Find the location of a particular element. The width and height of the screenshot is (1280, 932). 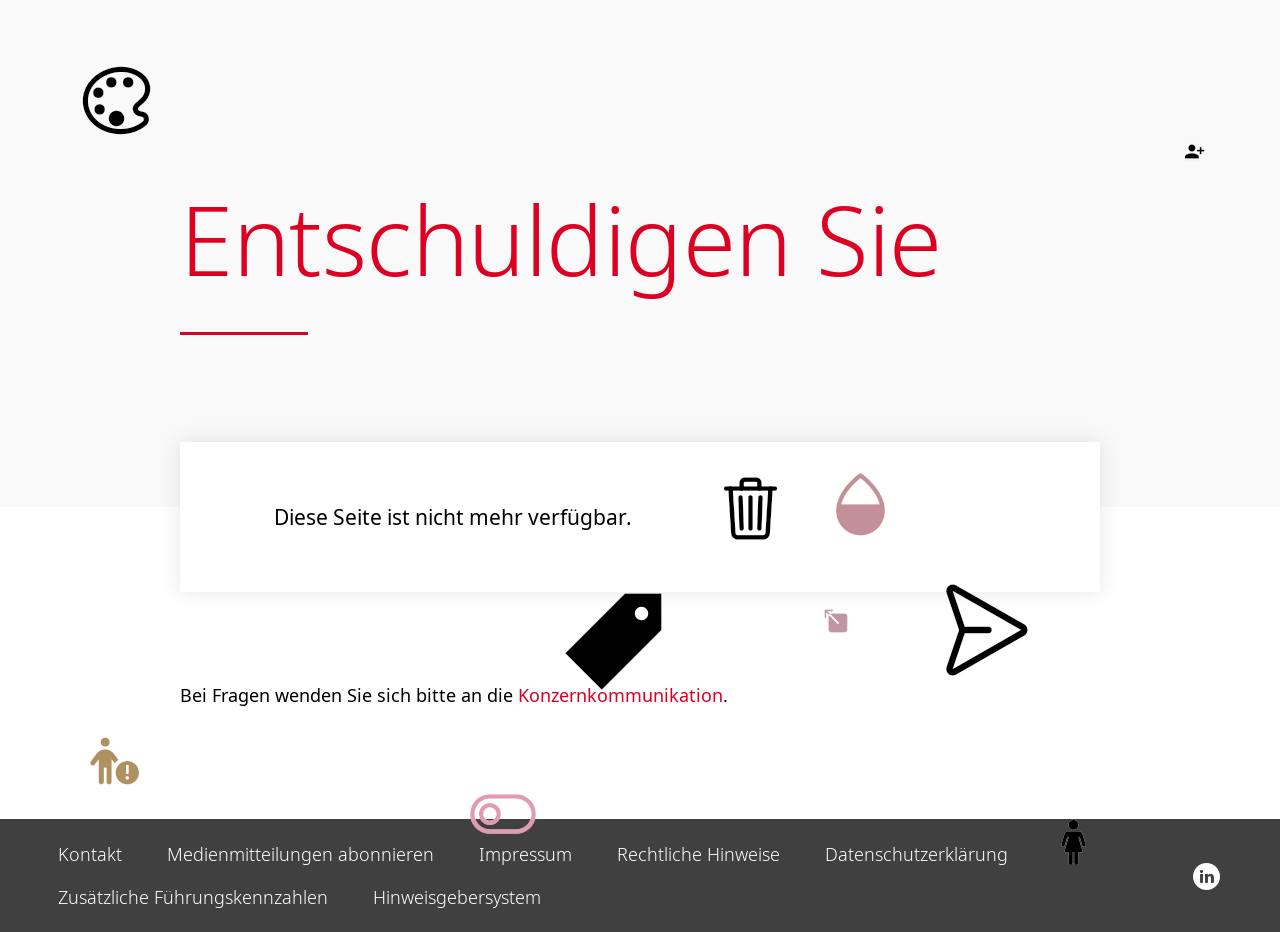

open link in new window is located at coordinates (836, 621).